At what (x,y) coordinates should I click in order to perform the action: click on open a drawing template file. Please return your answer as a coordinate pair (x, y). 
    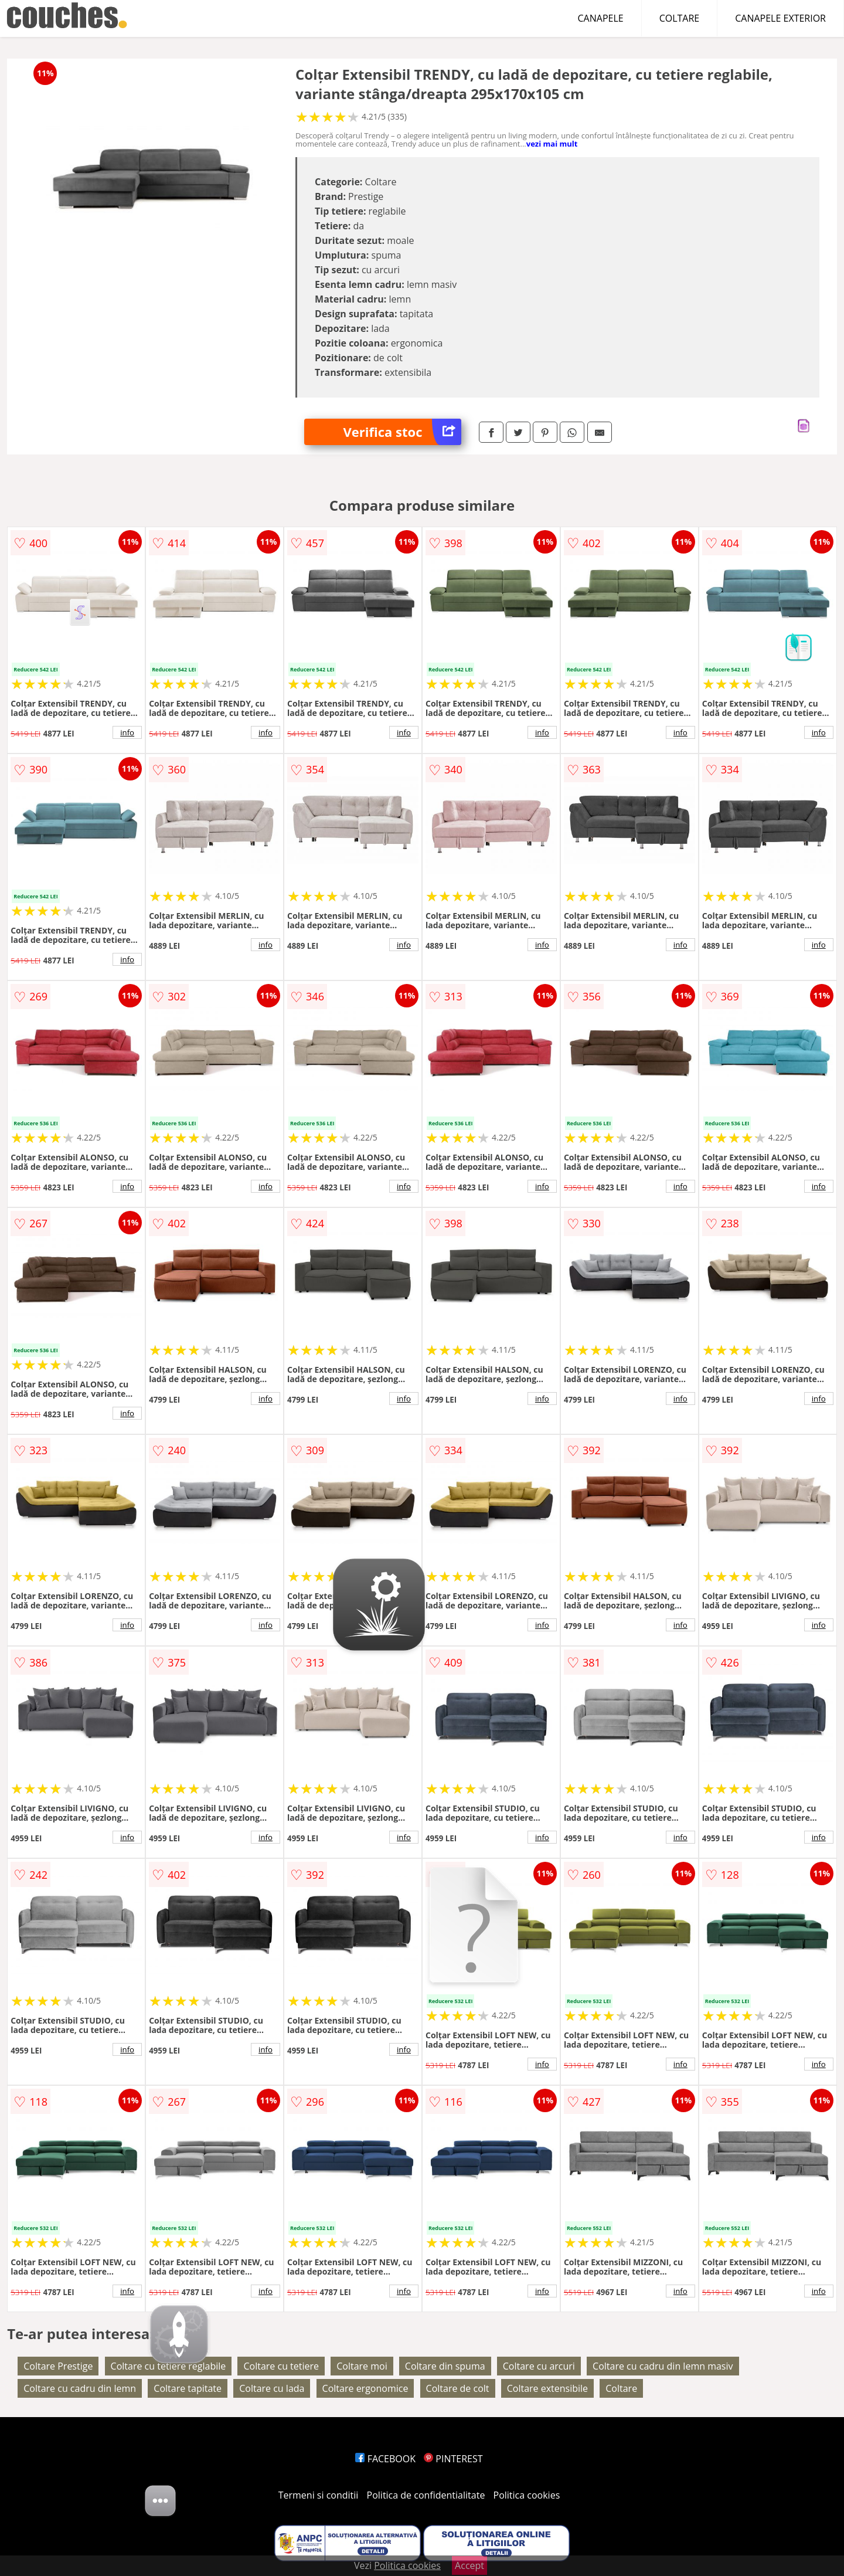
    Looking at the image, I should click on (80, 612).